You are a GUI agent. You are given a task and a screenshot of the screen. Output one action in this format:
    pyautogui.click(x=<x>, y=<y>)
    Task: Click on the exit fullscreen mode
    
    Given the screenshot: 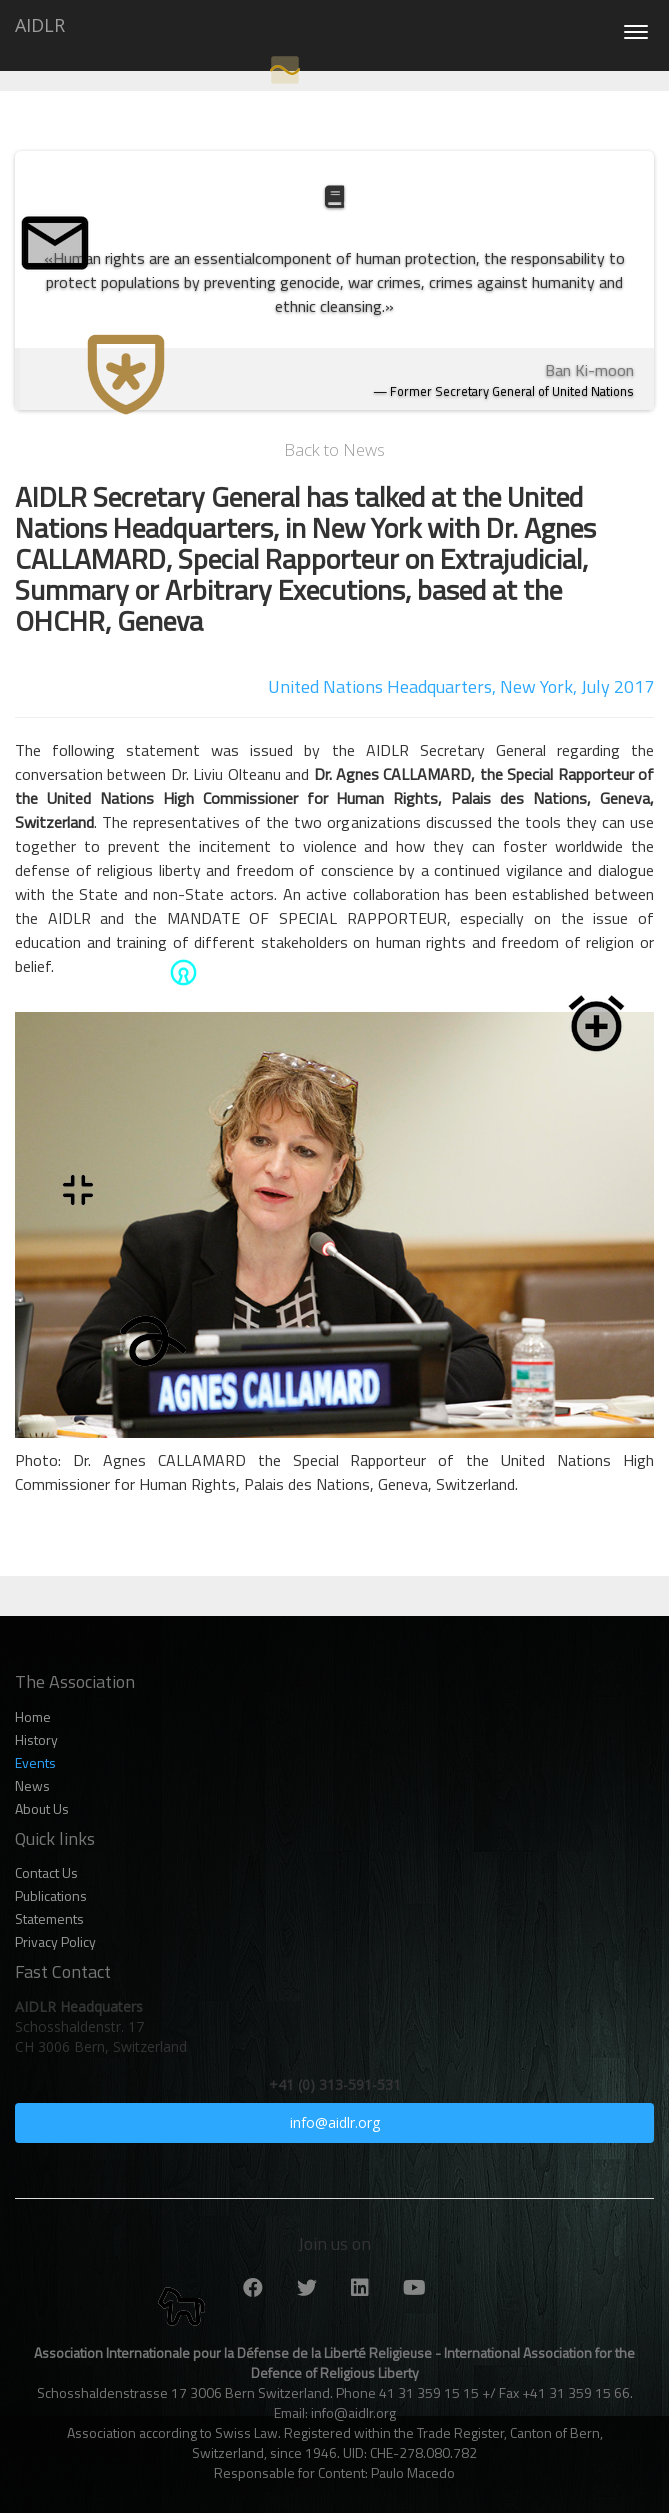 What is the action you would take?
    pyautogui.click(x=78, y=1190)
    